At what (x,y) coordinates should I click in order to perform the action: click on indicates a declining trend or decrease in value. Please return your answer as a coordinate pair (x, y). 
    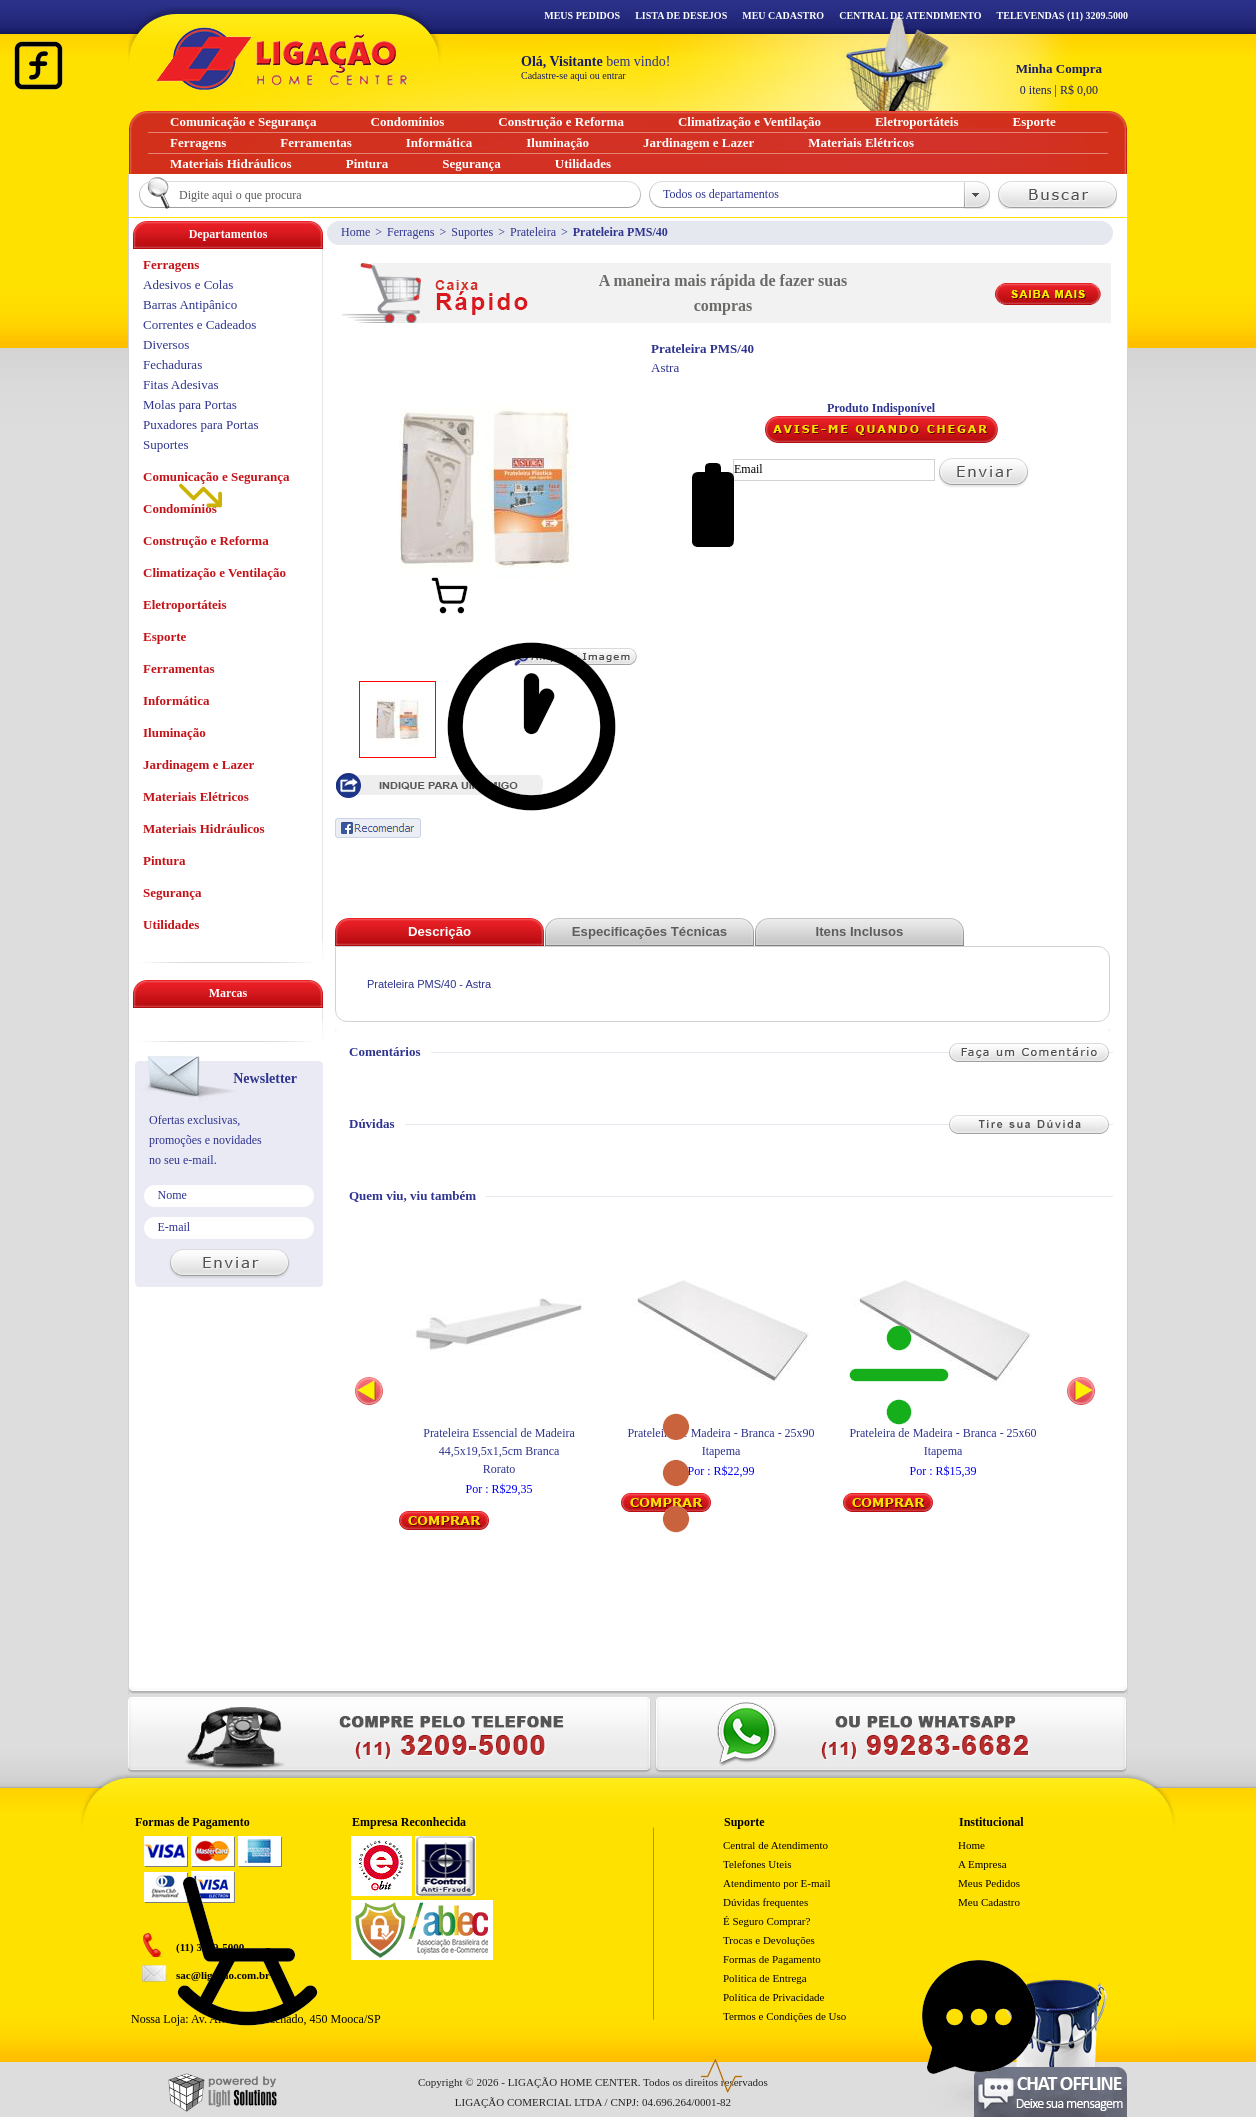
    Looking at the image, I should click on (200, 495).